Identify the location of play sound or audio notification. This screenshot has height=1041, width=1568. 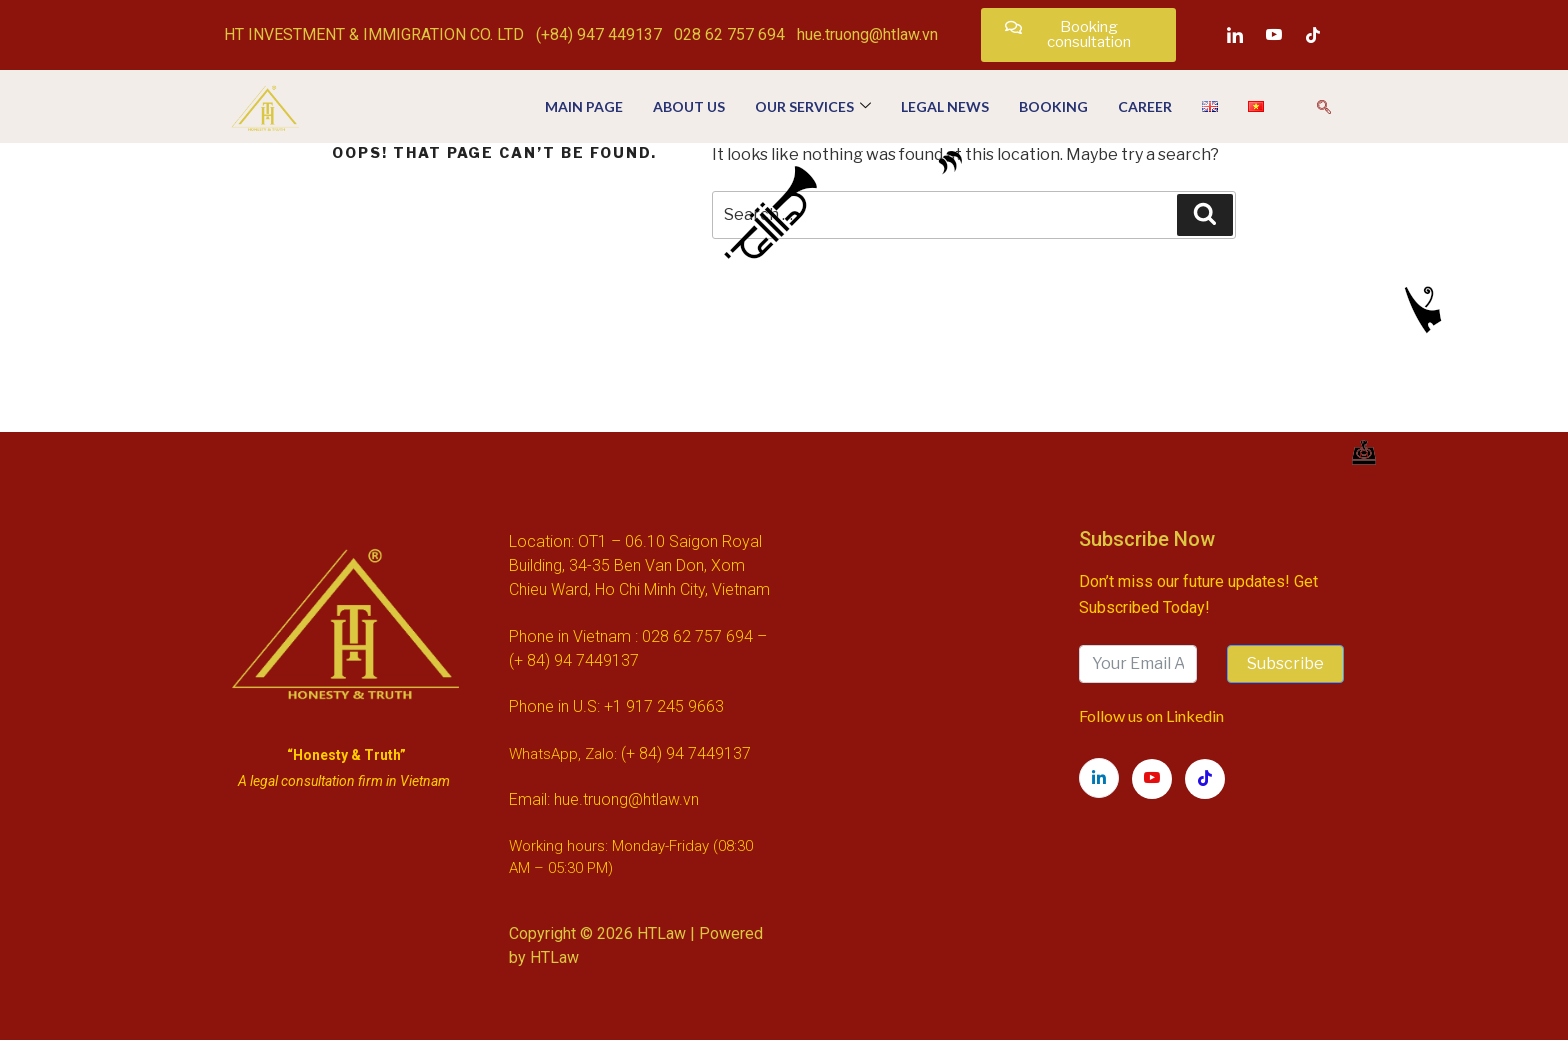
(770, 212).